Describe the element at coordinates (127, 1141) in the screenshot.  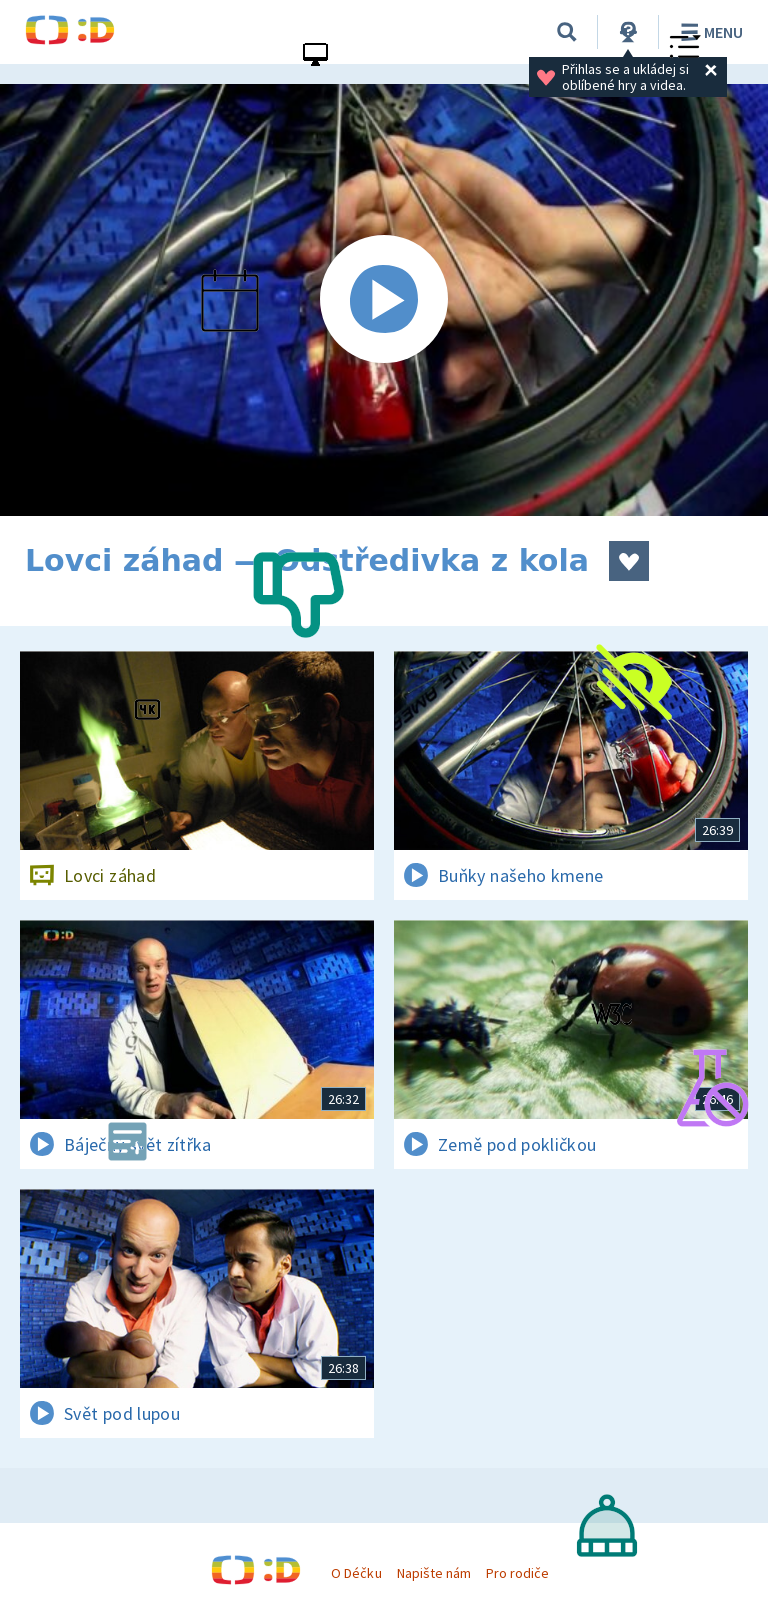
I see `add a new item to the list` at that location.